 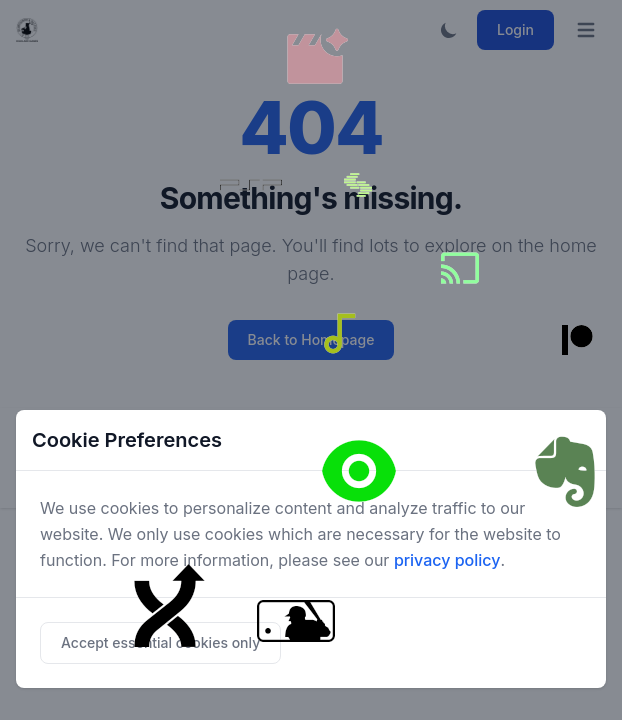 What do you see at coordinates (315, 59) in the screenshot?
I see `access AI-powered video editing tools` at bounding box center [315, 59].